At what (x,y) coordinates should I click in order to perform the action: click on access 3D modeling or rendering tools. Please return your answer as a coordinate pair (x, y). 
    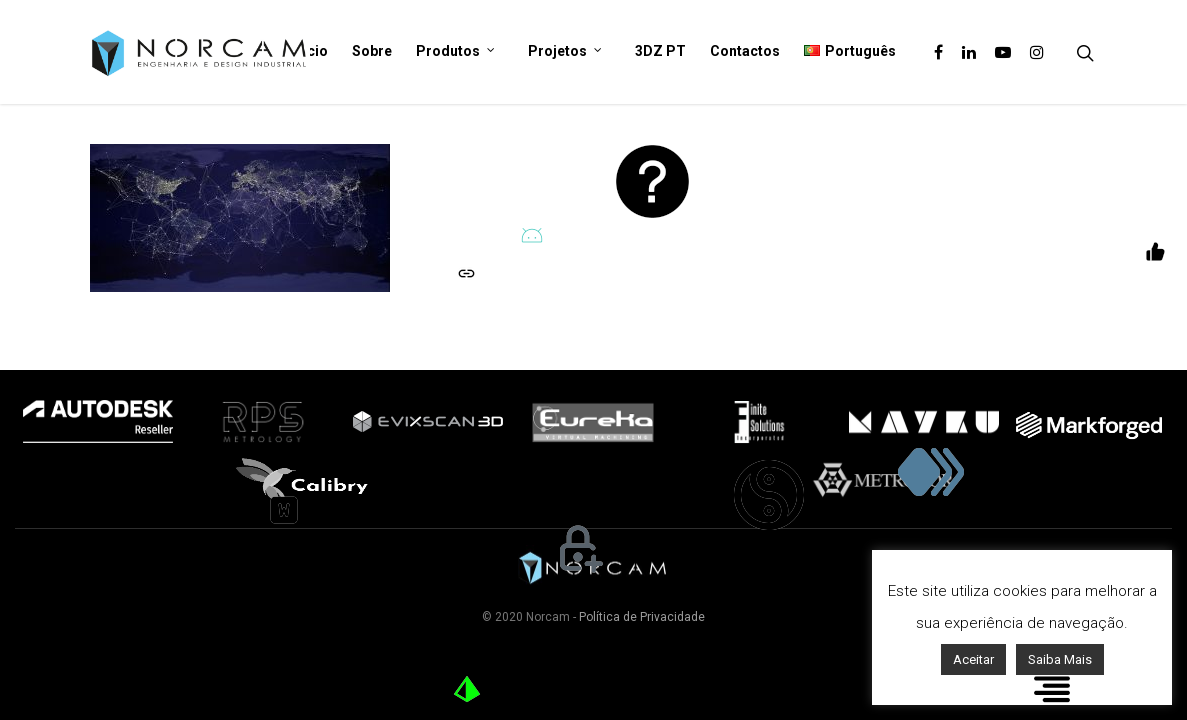
    Looking at the image, I should click on (467, 689).